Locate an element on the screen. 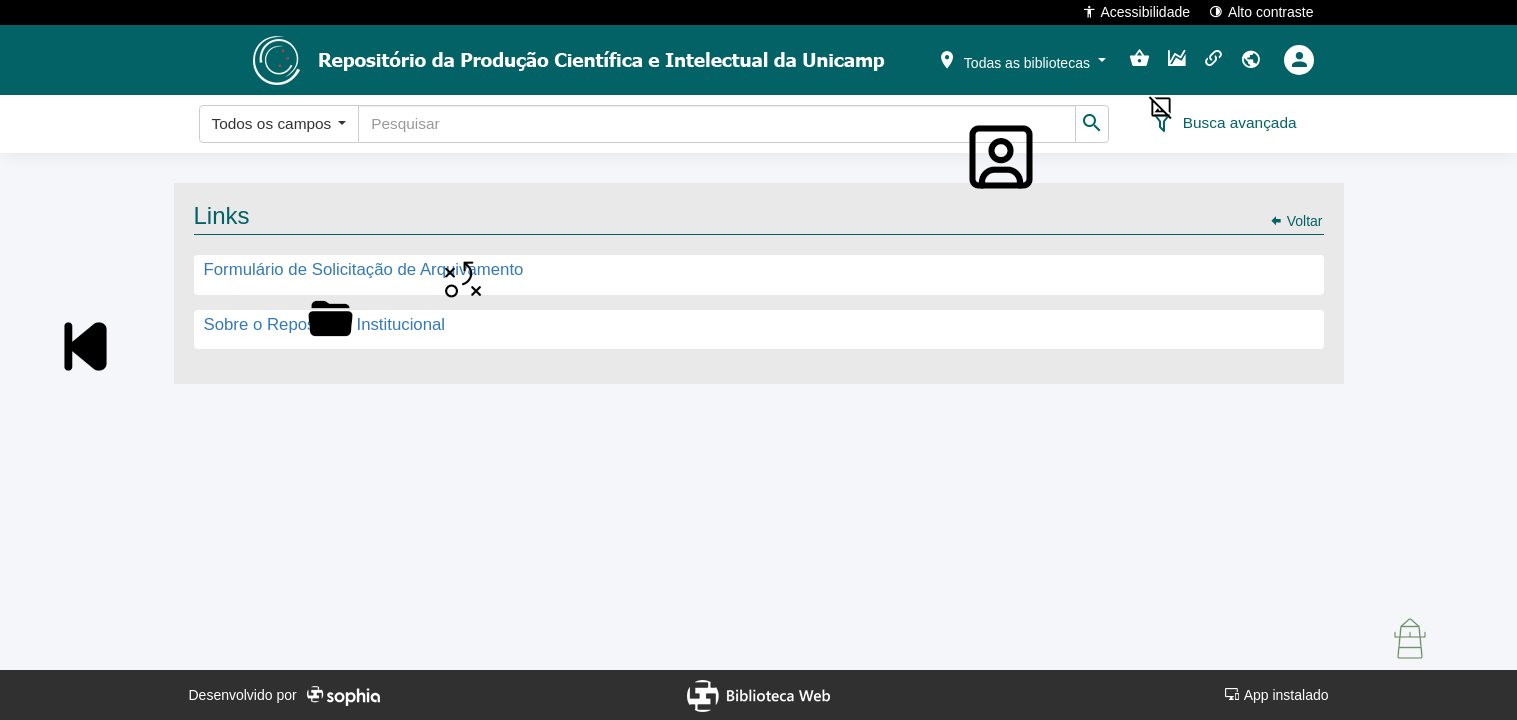 The width and height of the screenshot is (1517, 720). access navigation or guidance features is located at coordinates (1410, 640).